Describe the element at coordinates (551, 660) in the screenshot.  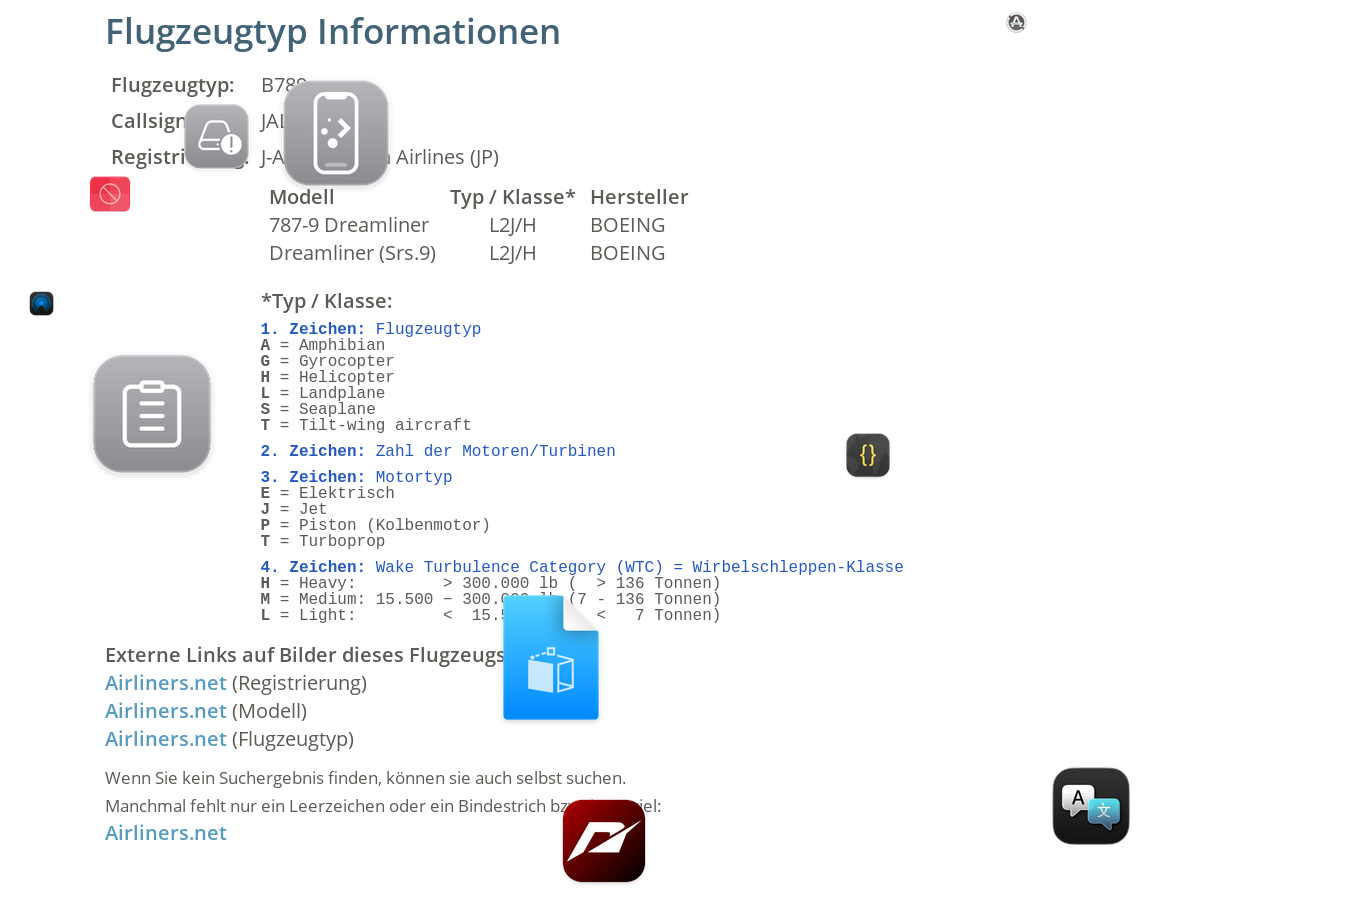
I see `a DGN file (MicroStation CAD drawing)` at that location.